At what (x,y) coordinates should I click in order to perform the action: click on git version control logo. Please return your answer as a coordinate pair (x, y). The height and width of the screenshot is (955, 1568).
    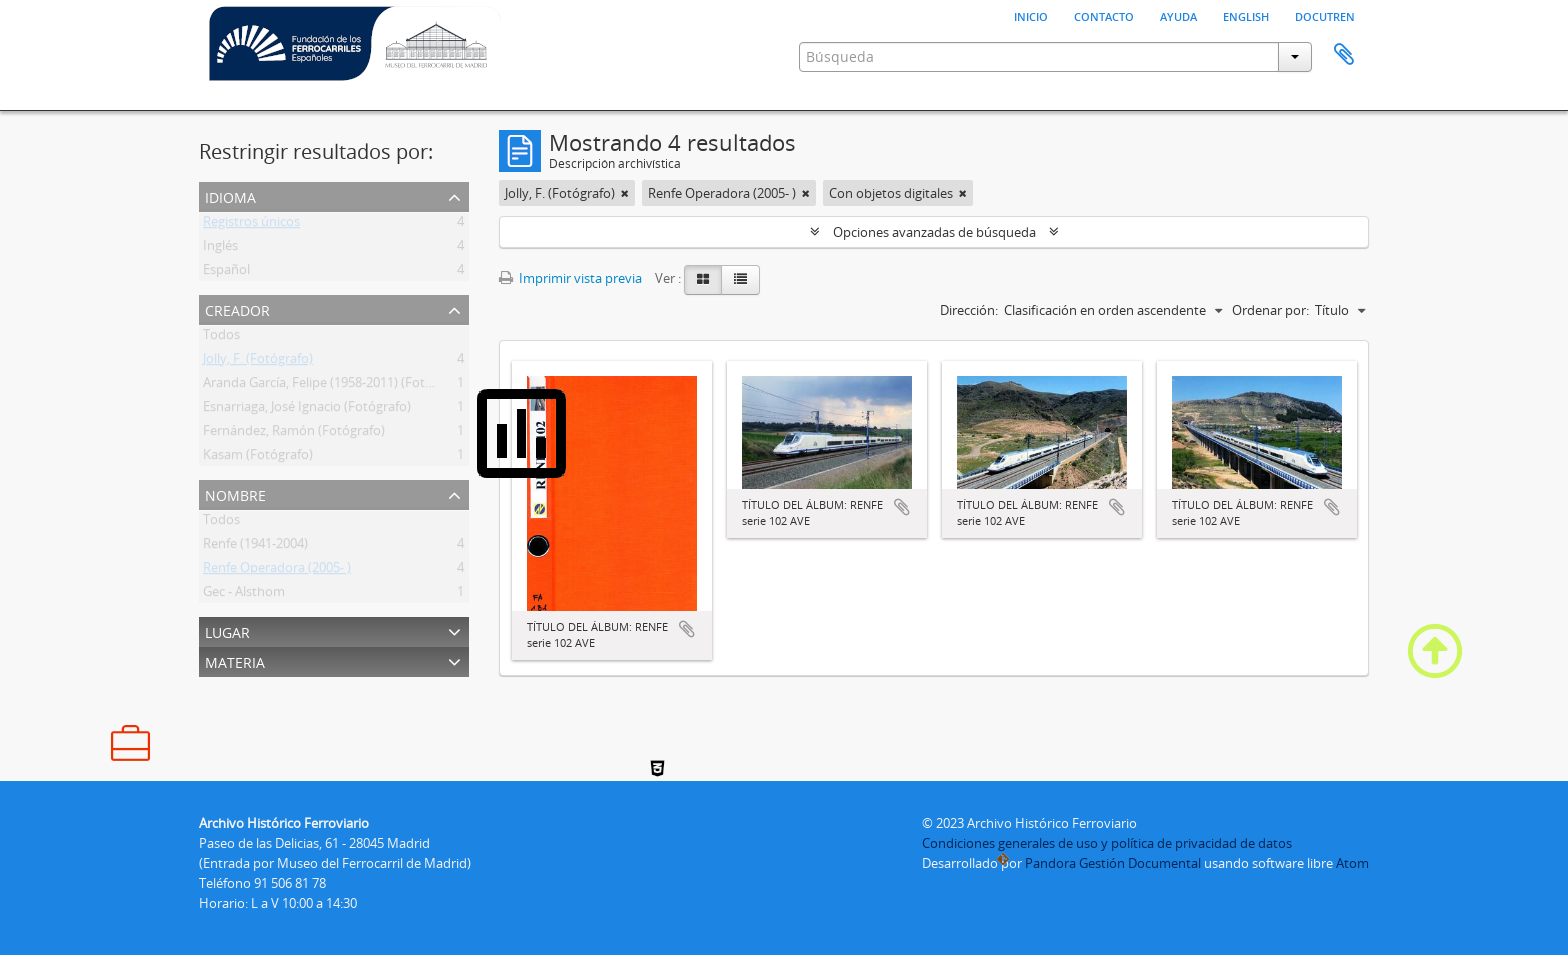
    Looking at the image, I should click on (1003, 859).